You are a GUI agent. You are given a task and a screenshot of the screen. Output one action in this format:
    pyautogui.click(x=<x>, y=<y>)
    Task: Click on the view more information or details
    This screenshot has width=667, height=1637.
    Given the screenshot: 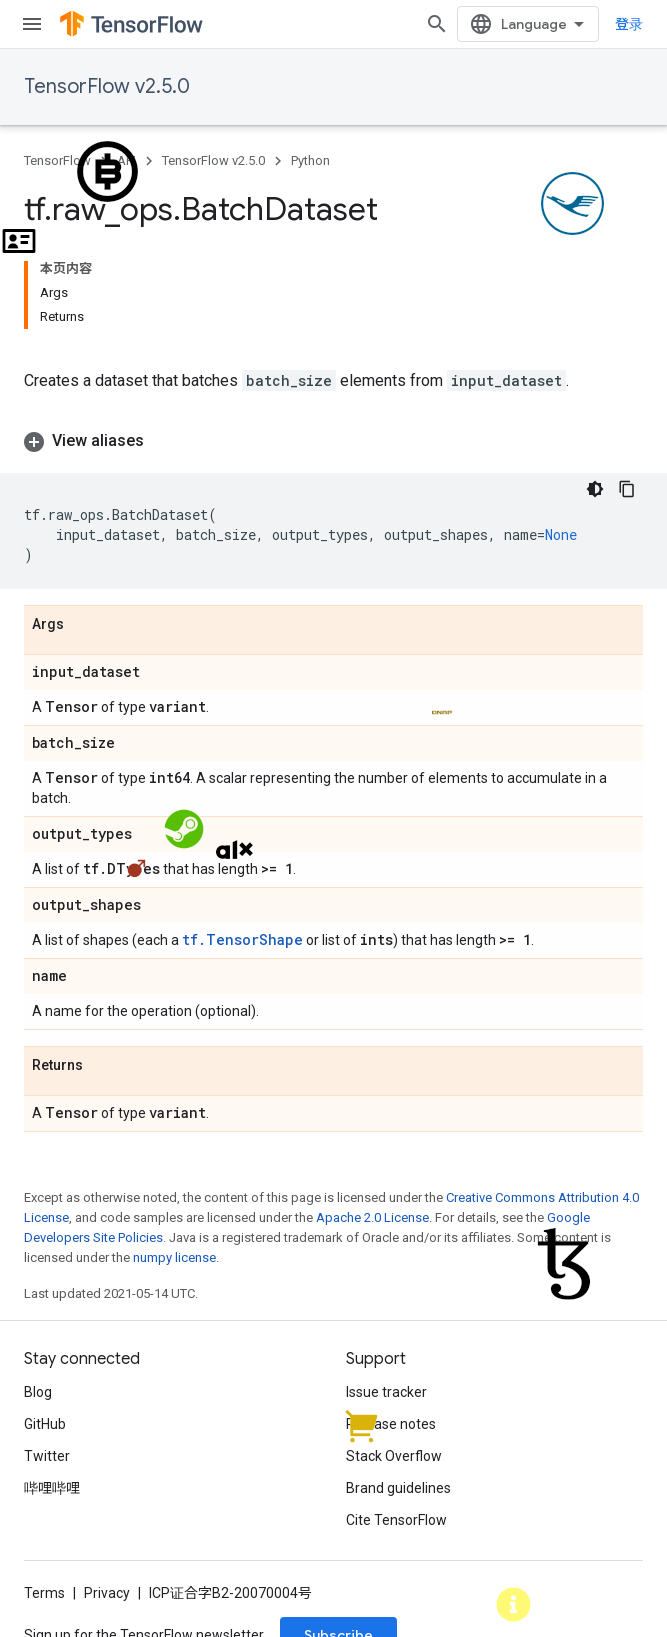 What is the action you would take?
    pyautogui.click(x=513, y=1604)
    